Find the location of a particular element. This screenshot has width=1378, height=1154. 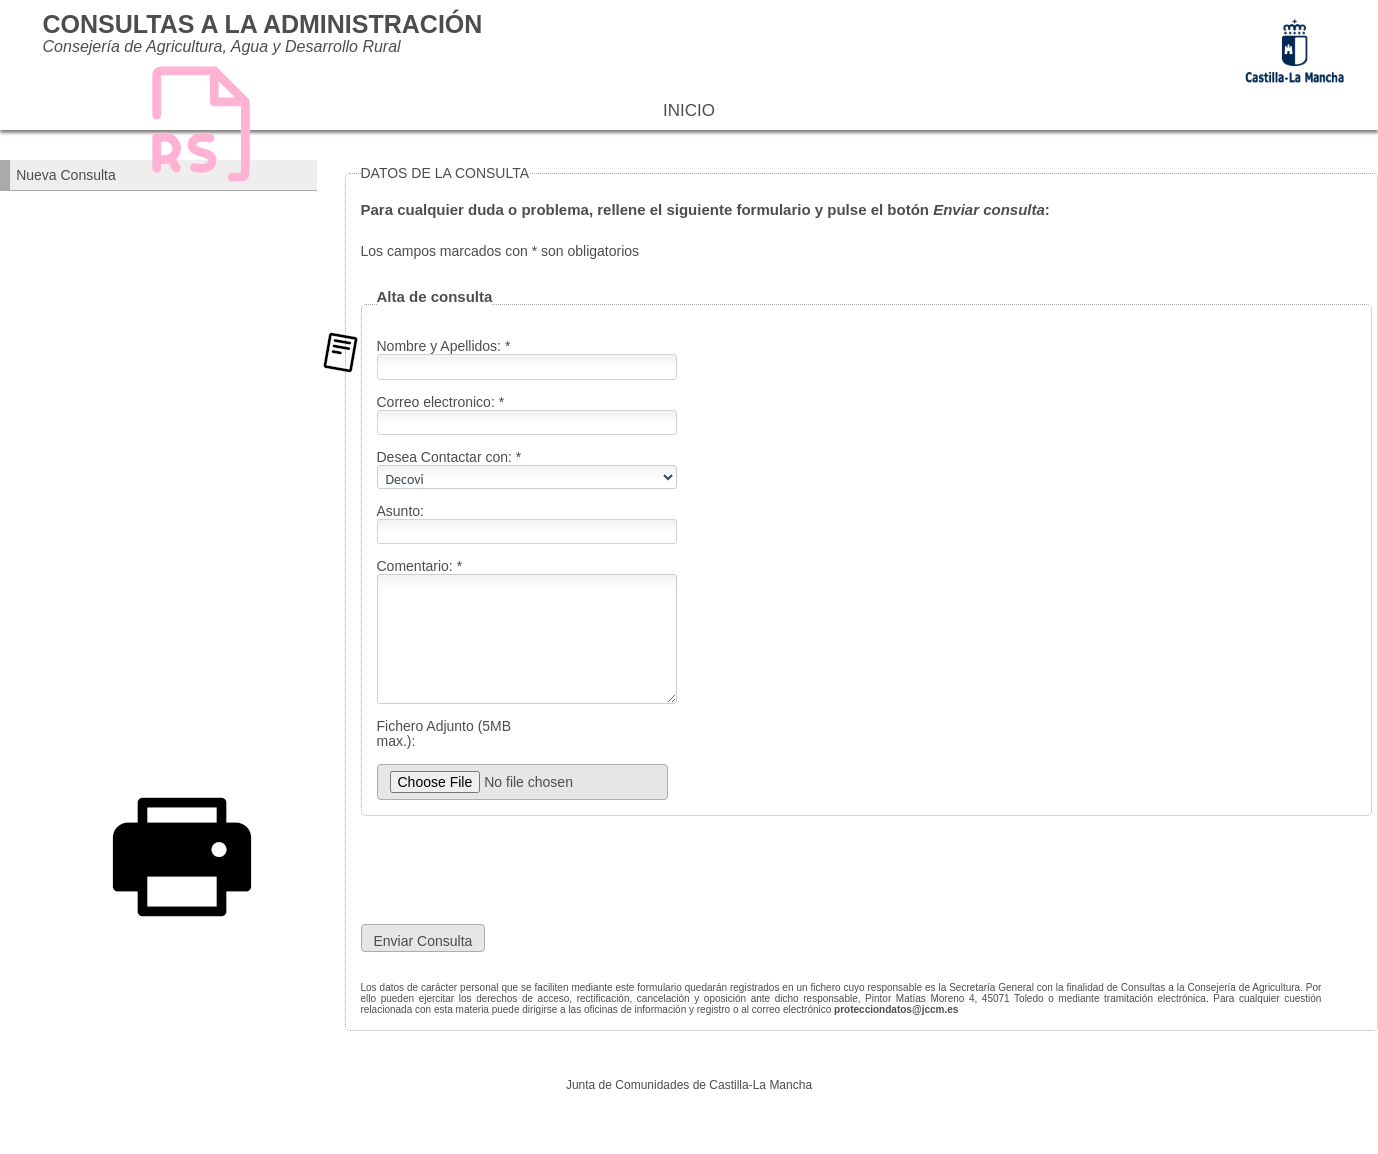

print the current document is located at coordinates (182, 857).